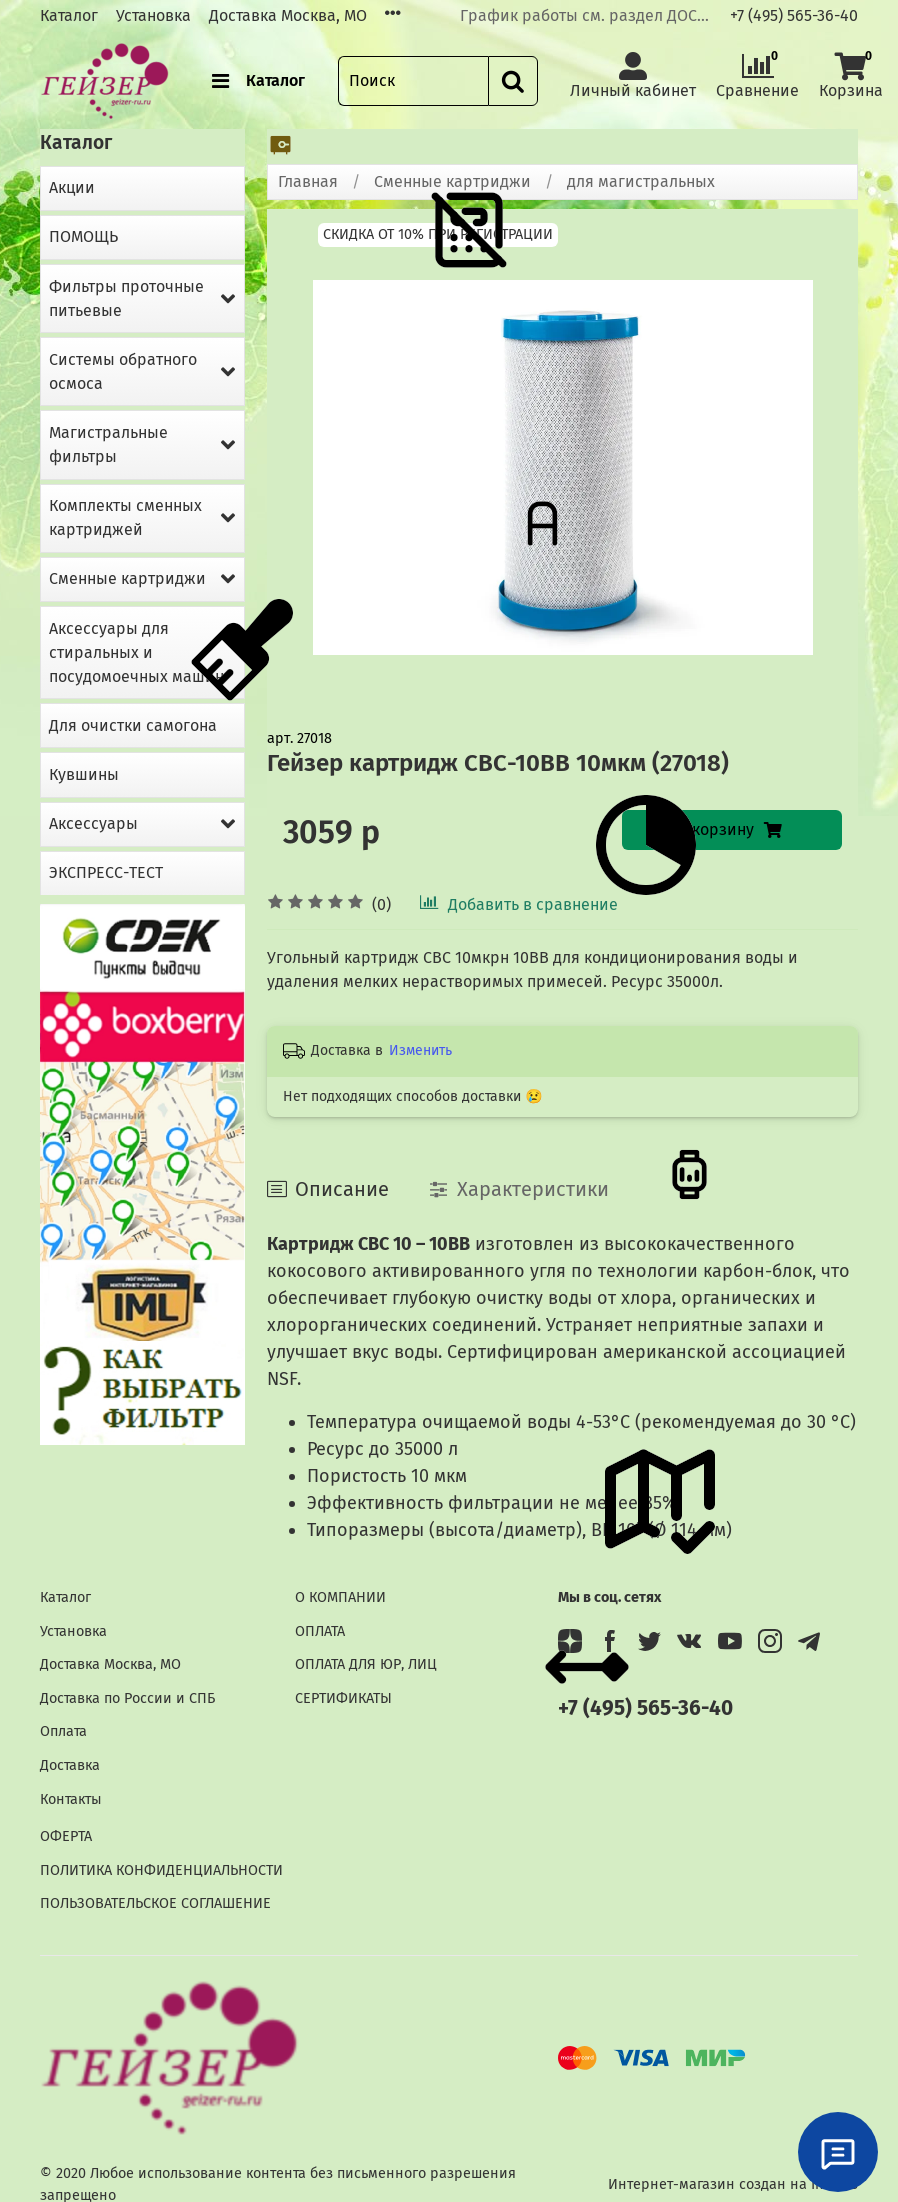 This screenshot has width=898, height=2202. What do you see at coordinates (660, 1499) in the screenshot?
I see `confirm location on map` at bounding box center [660, 1499].